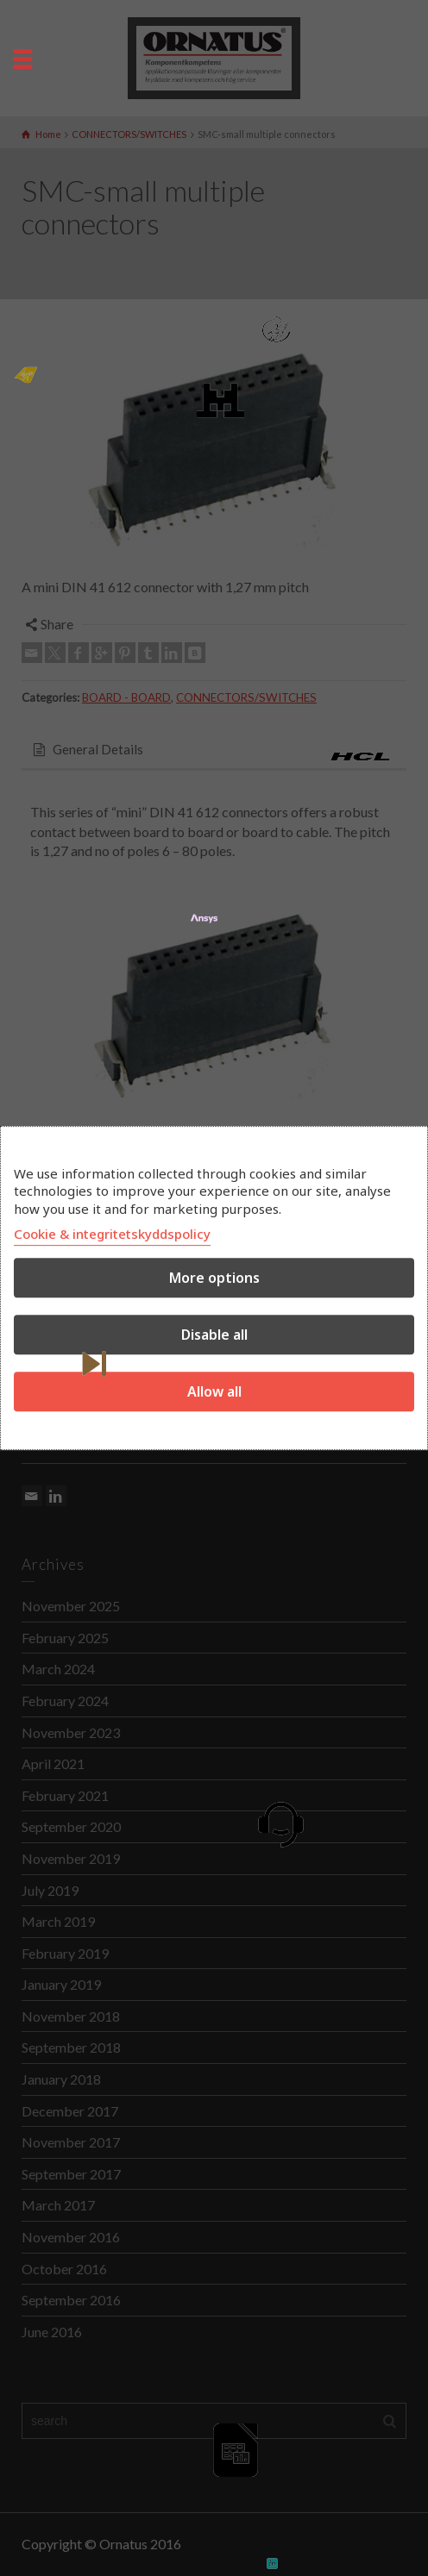 Image resolution: width=428 pixels, height=2576 pixels. What do you see at coordinates (236, 2450) in the screenshot?
I see `open LibreOffice Calc spreadsheet application` at bounding box center [236, 2450].